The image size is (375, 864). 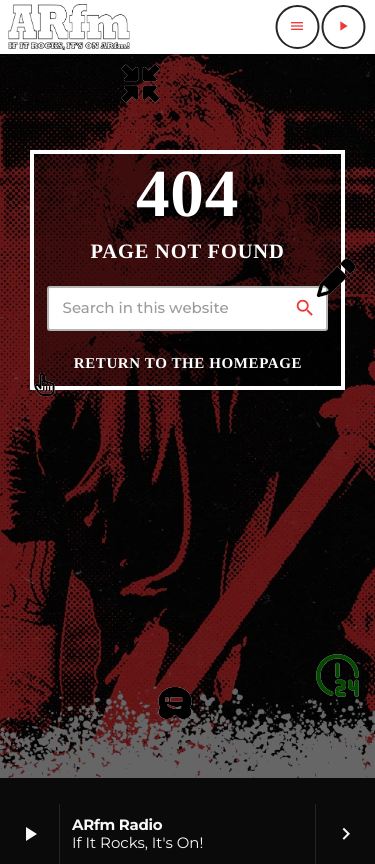 What do you see at coordinates (337, 675) in the screenshot?
I see `indicates 24-hour availability or service` at bounding box center [337, 675].